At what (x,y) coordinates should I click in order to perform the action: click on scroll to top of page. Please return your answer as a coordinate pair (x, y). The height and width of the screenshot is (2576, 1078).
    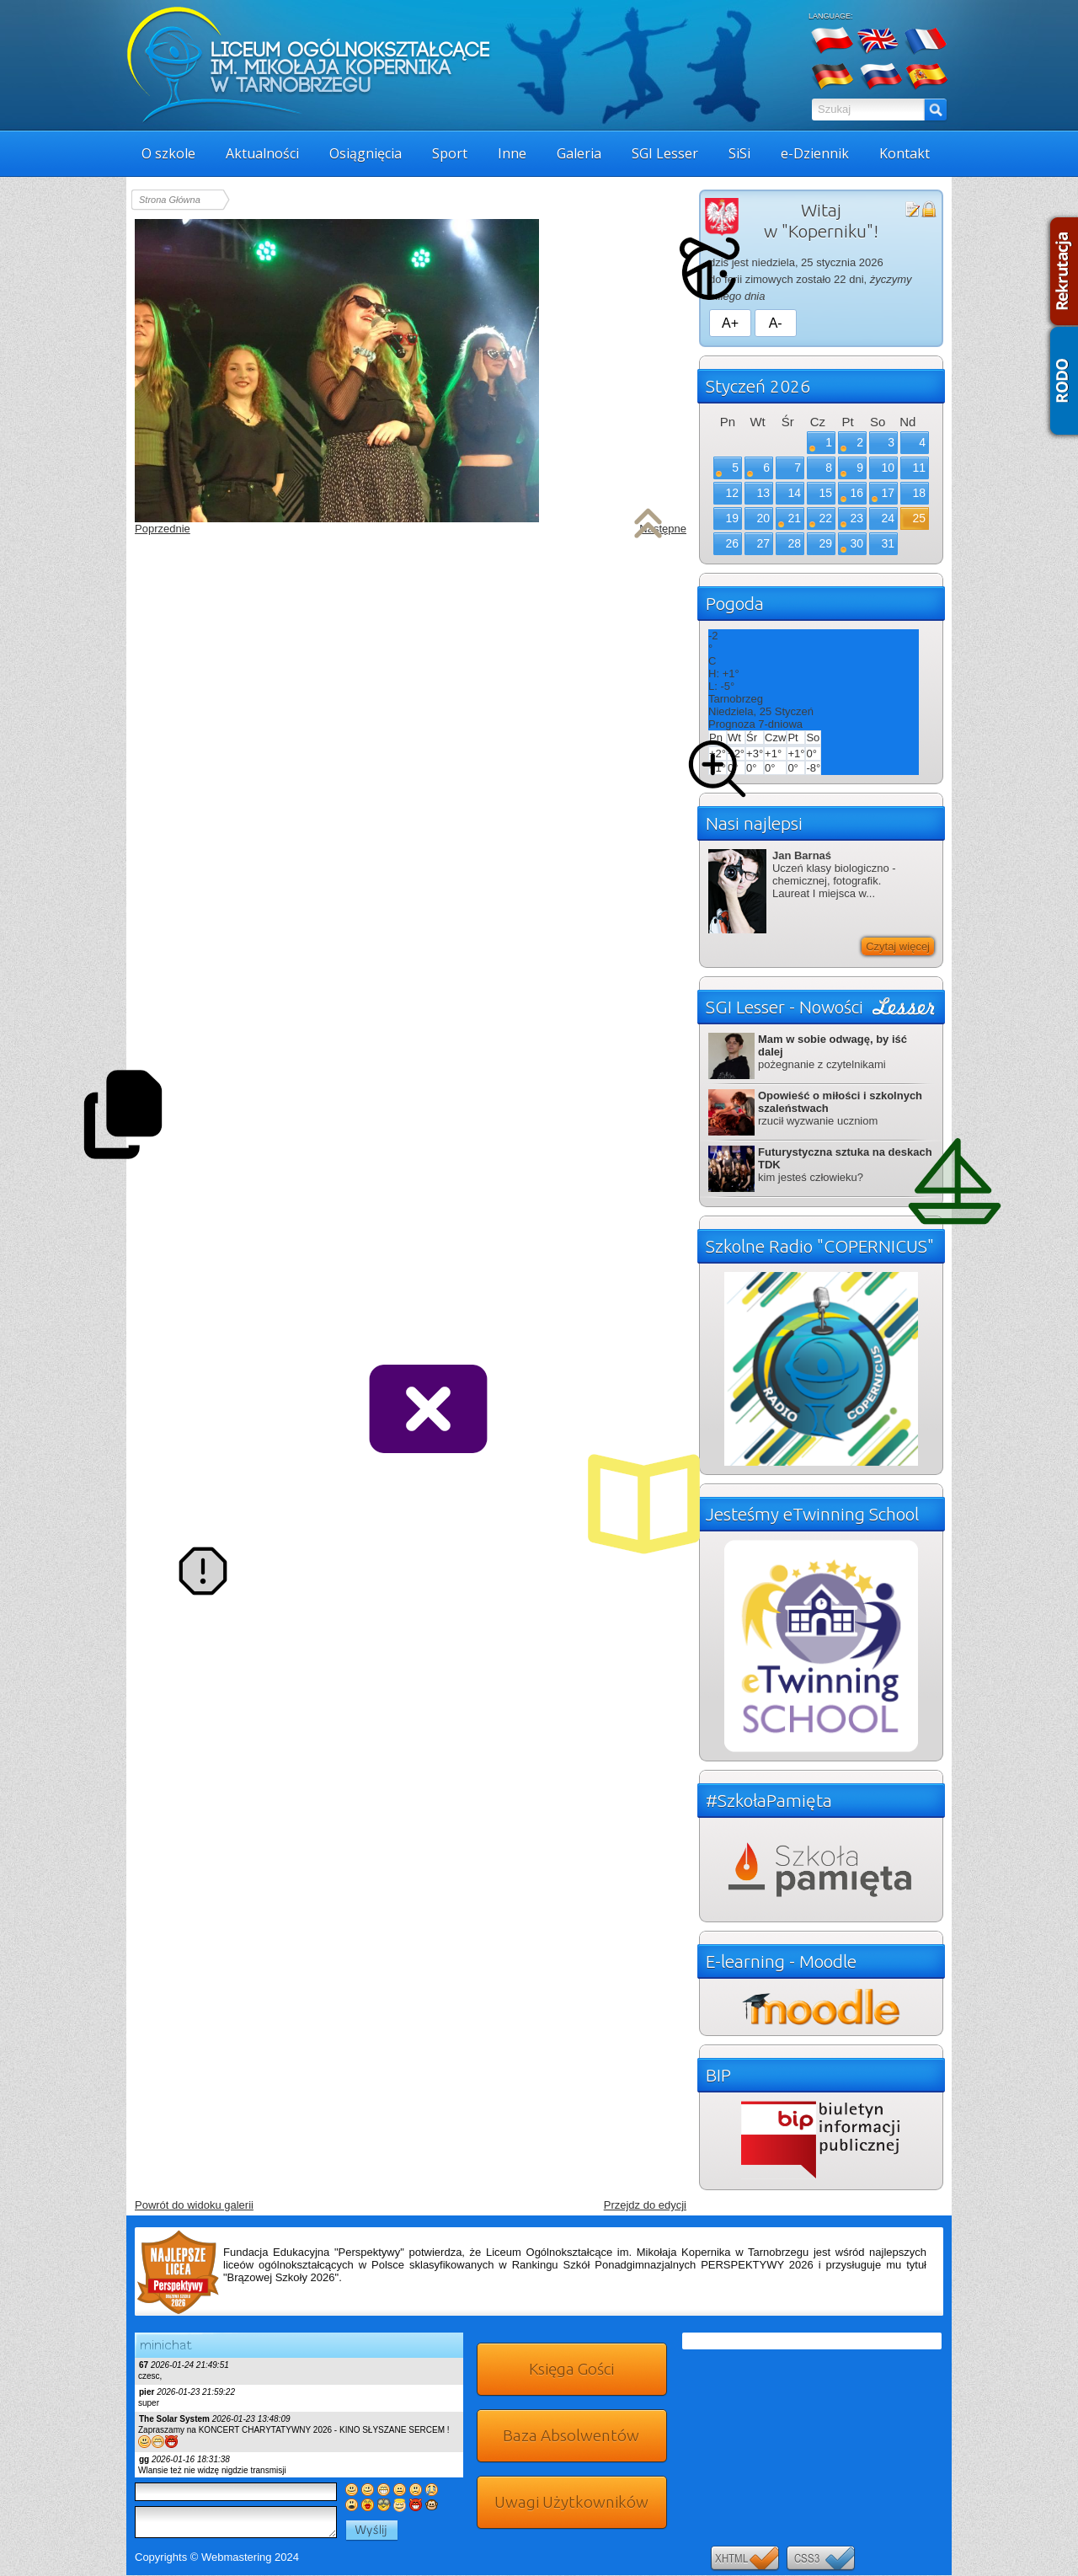
    Looking at the image, I should click on (648, 524).